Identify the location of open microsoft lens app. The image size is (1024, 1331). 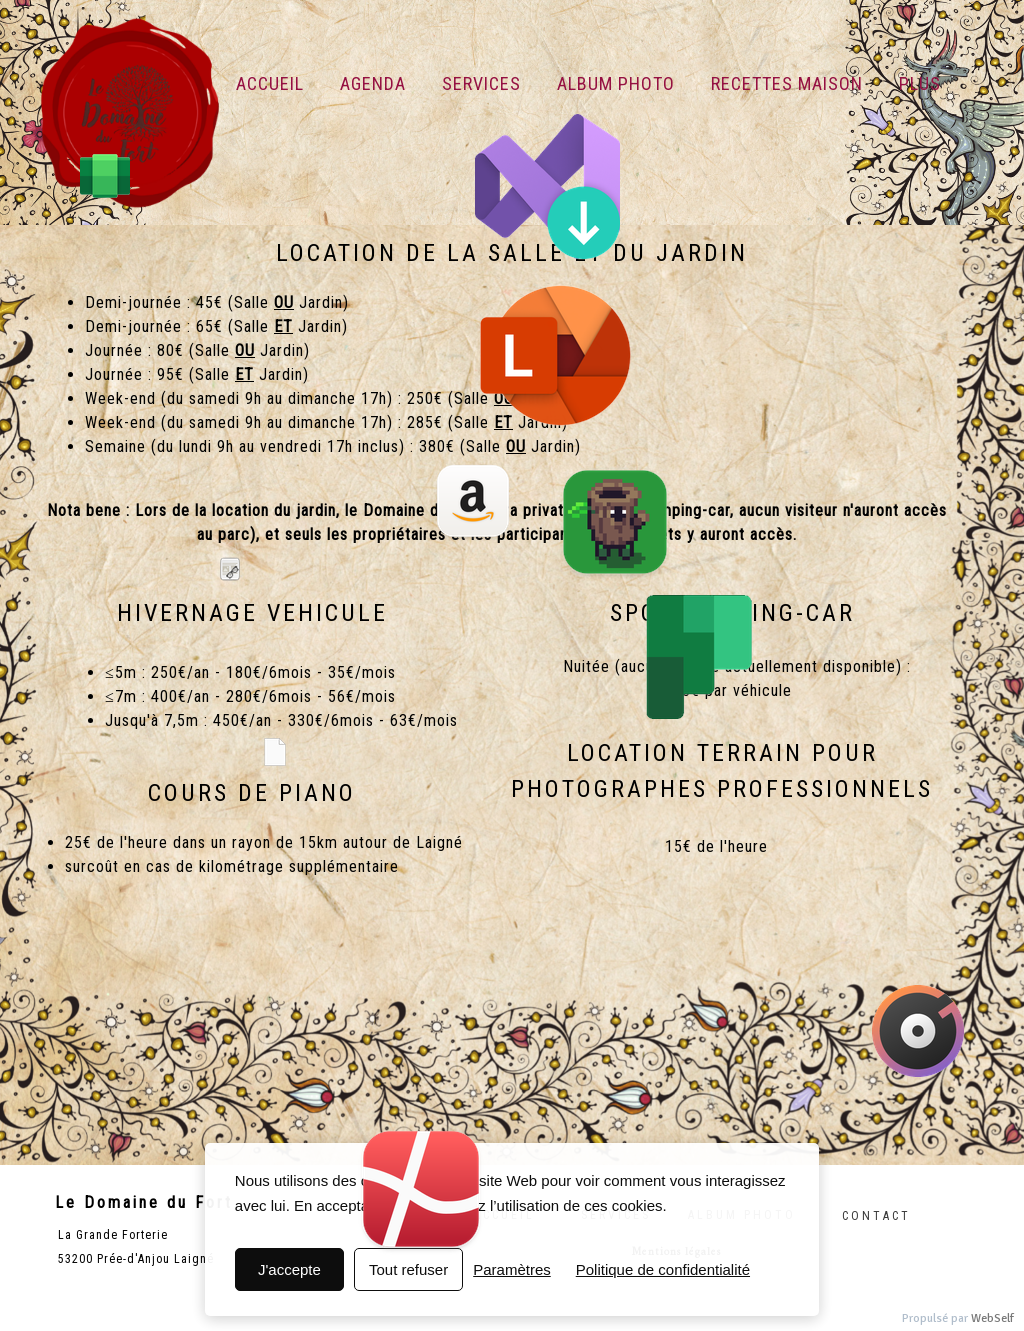
(555, 355).